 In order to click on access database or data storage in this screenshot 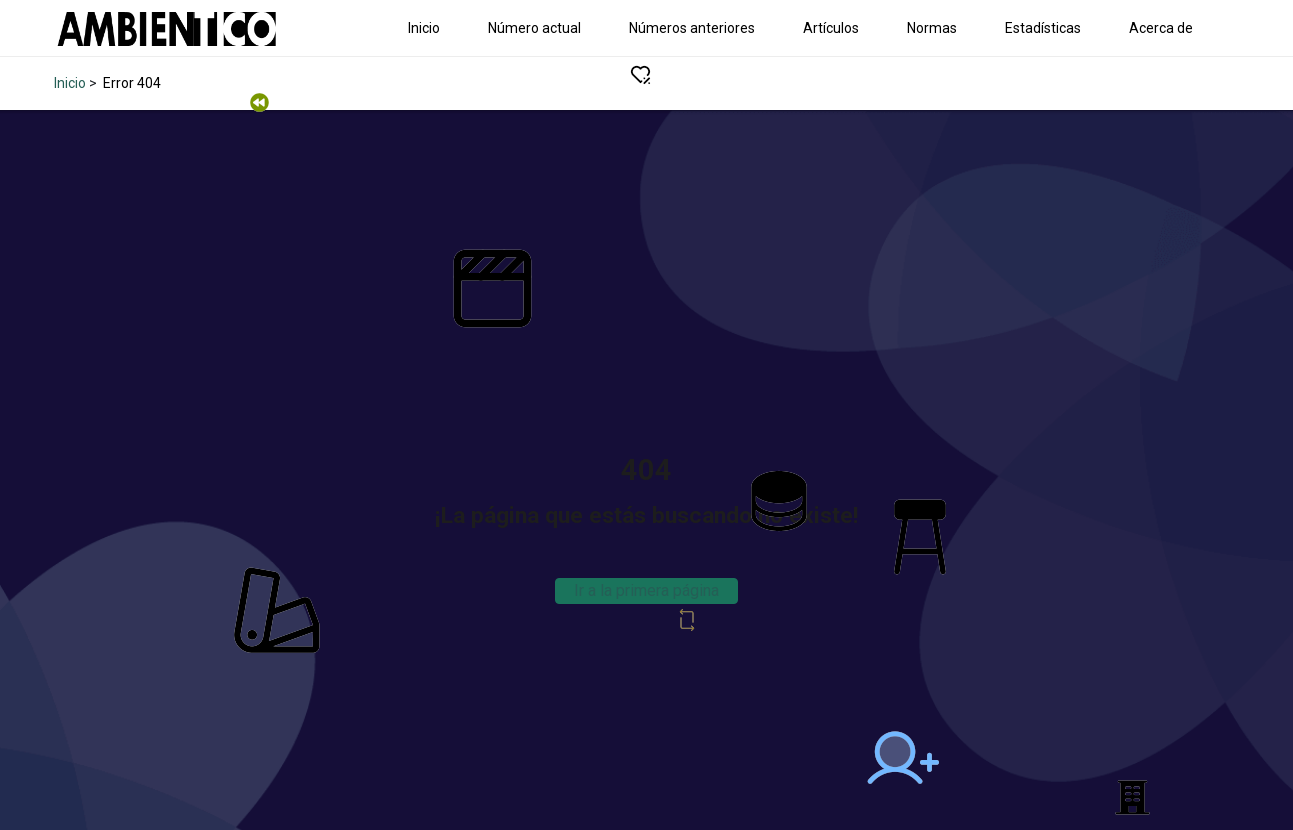, I will do `click(779, 501)`.